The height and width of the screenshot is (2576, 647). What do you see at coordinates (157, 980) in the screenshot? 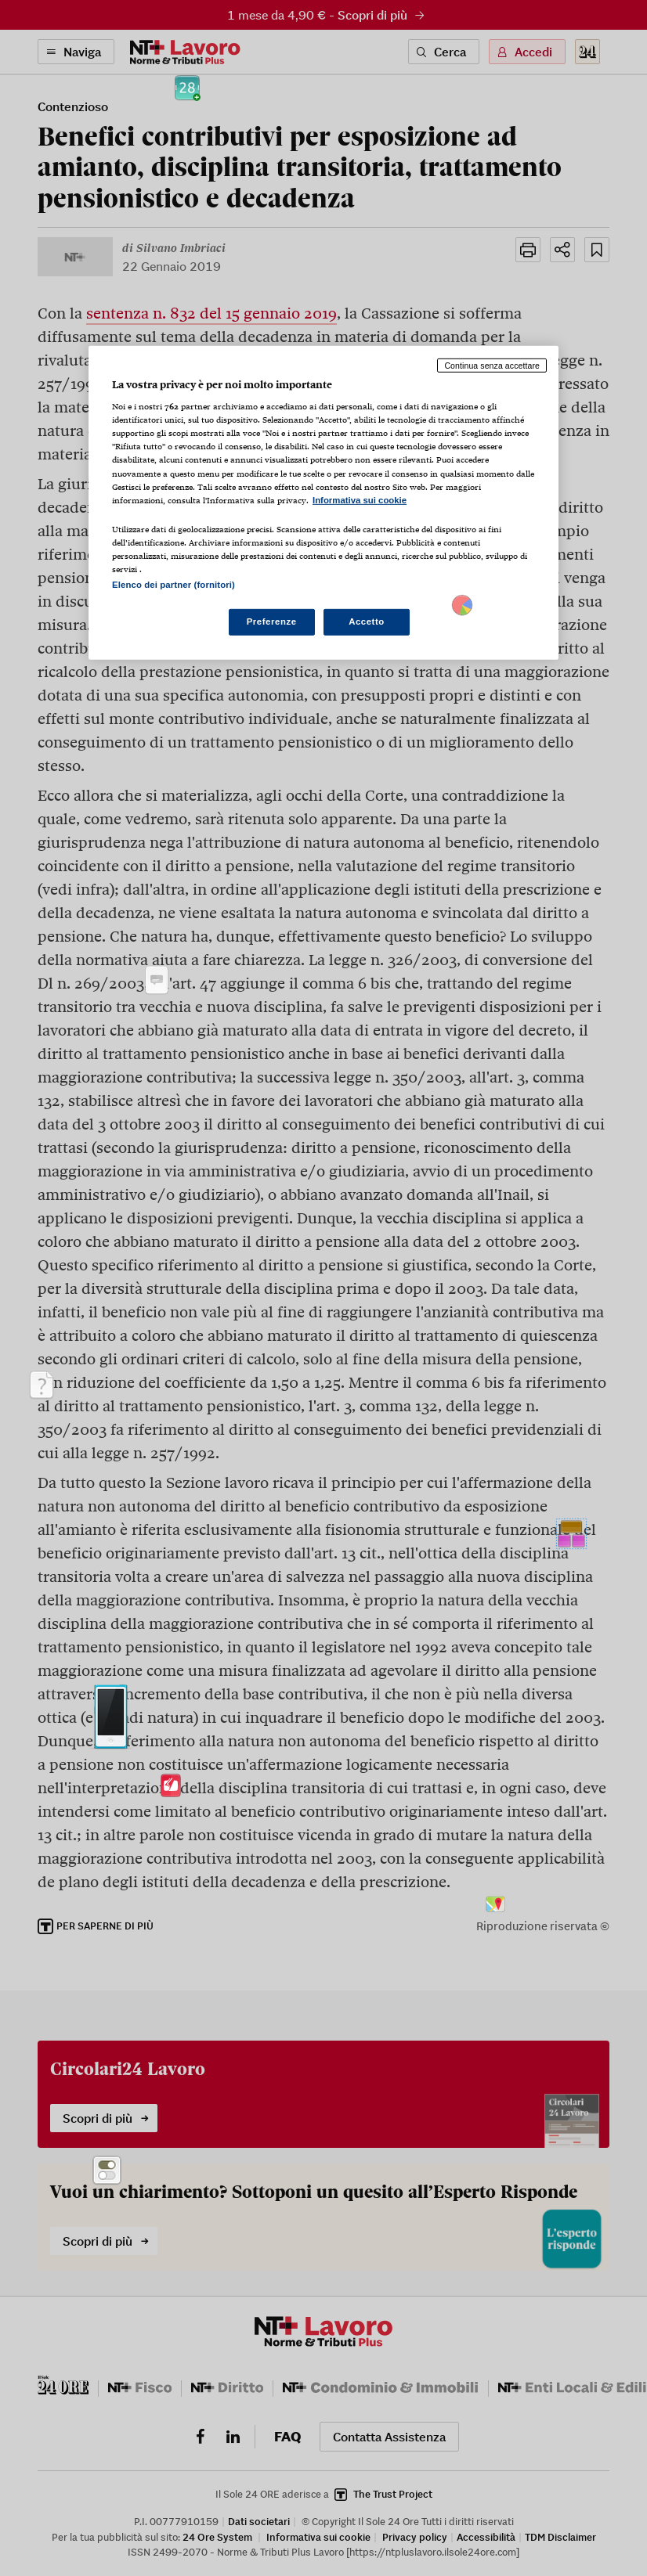
I see `a SAMI subtitle or caption file` at bounding box center [157, 980].